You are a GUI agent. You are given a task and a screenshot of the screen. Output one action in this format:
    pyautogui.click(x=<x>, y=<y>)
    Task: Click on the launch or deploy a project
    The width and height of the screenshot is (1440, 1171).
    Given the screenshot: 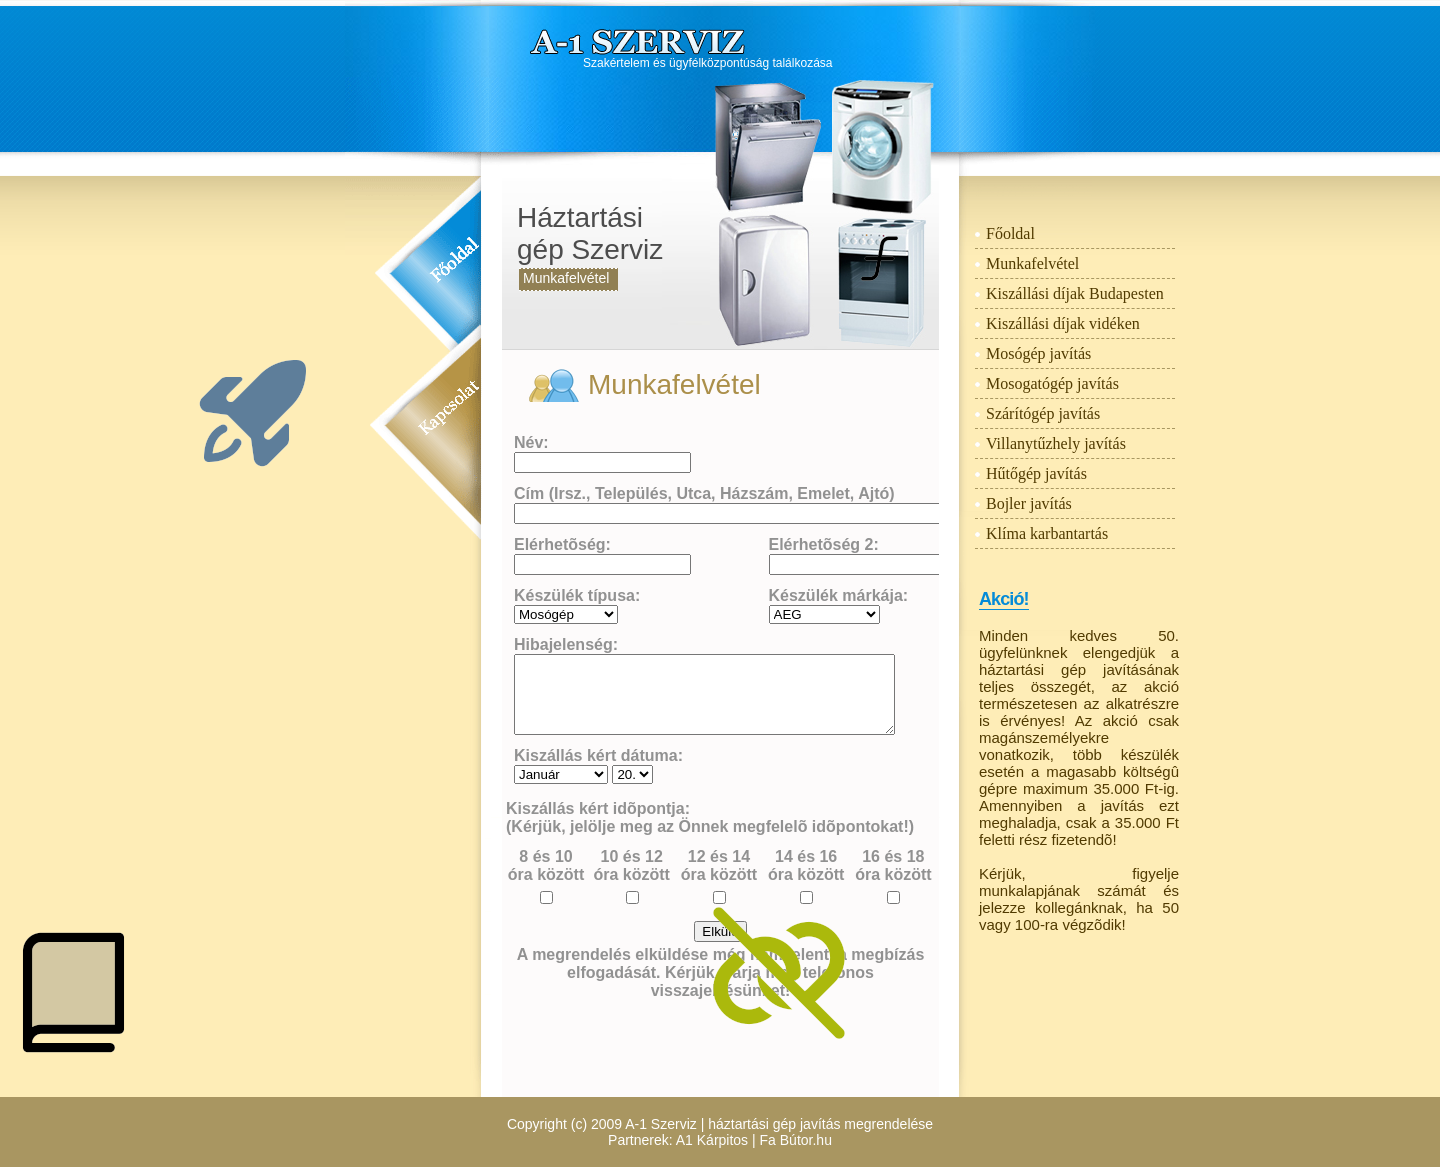 What is the action you would take?
    pyautogui.click(x=255, y=411)
    